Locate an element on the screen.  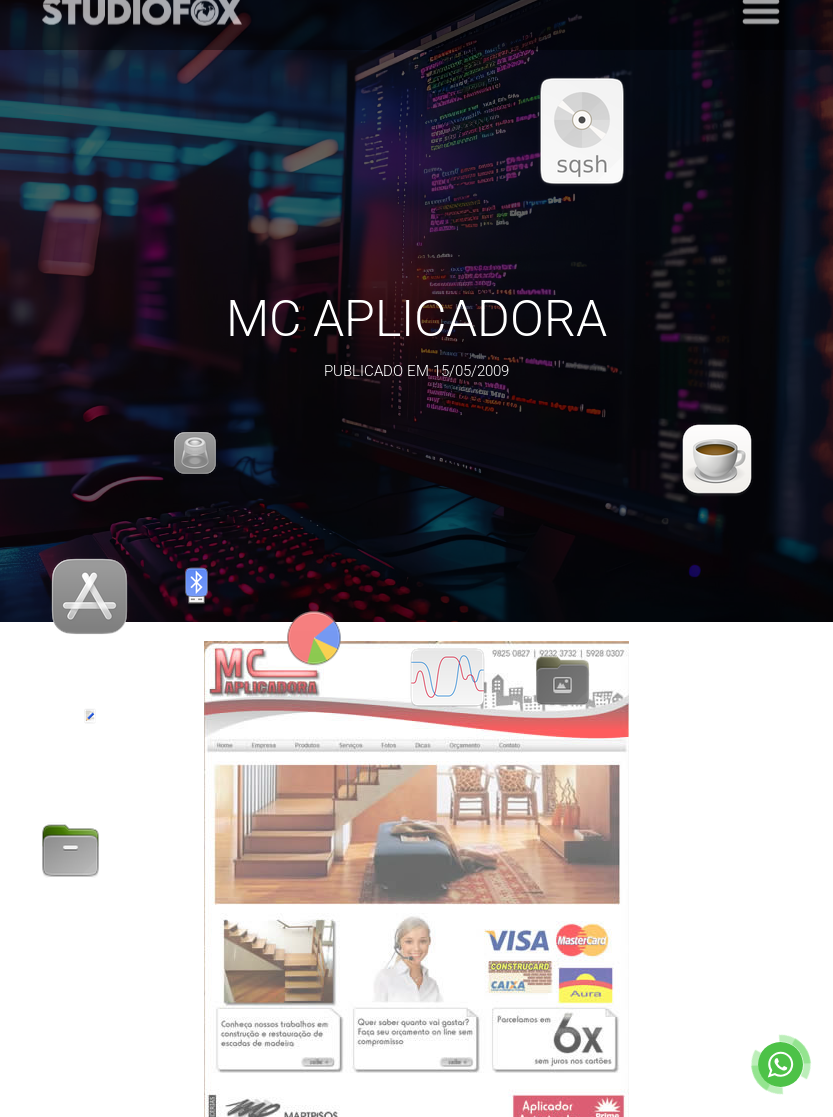
open your pictures folder is located at coordinates (562, 680).